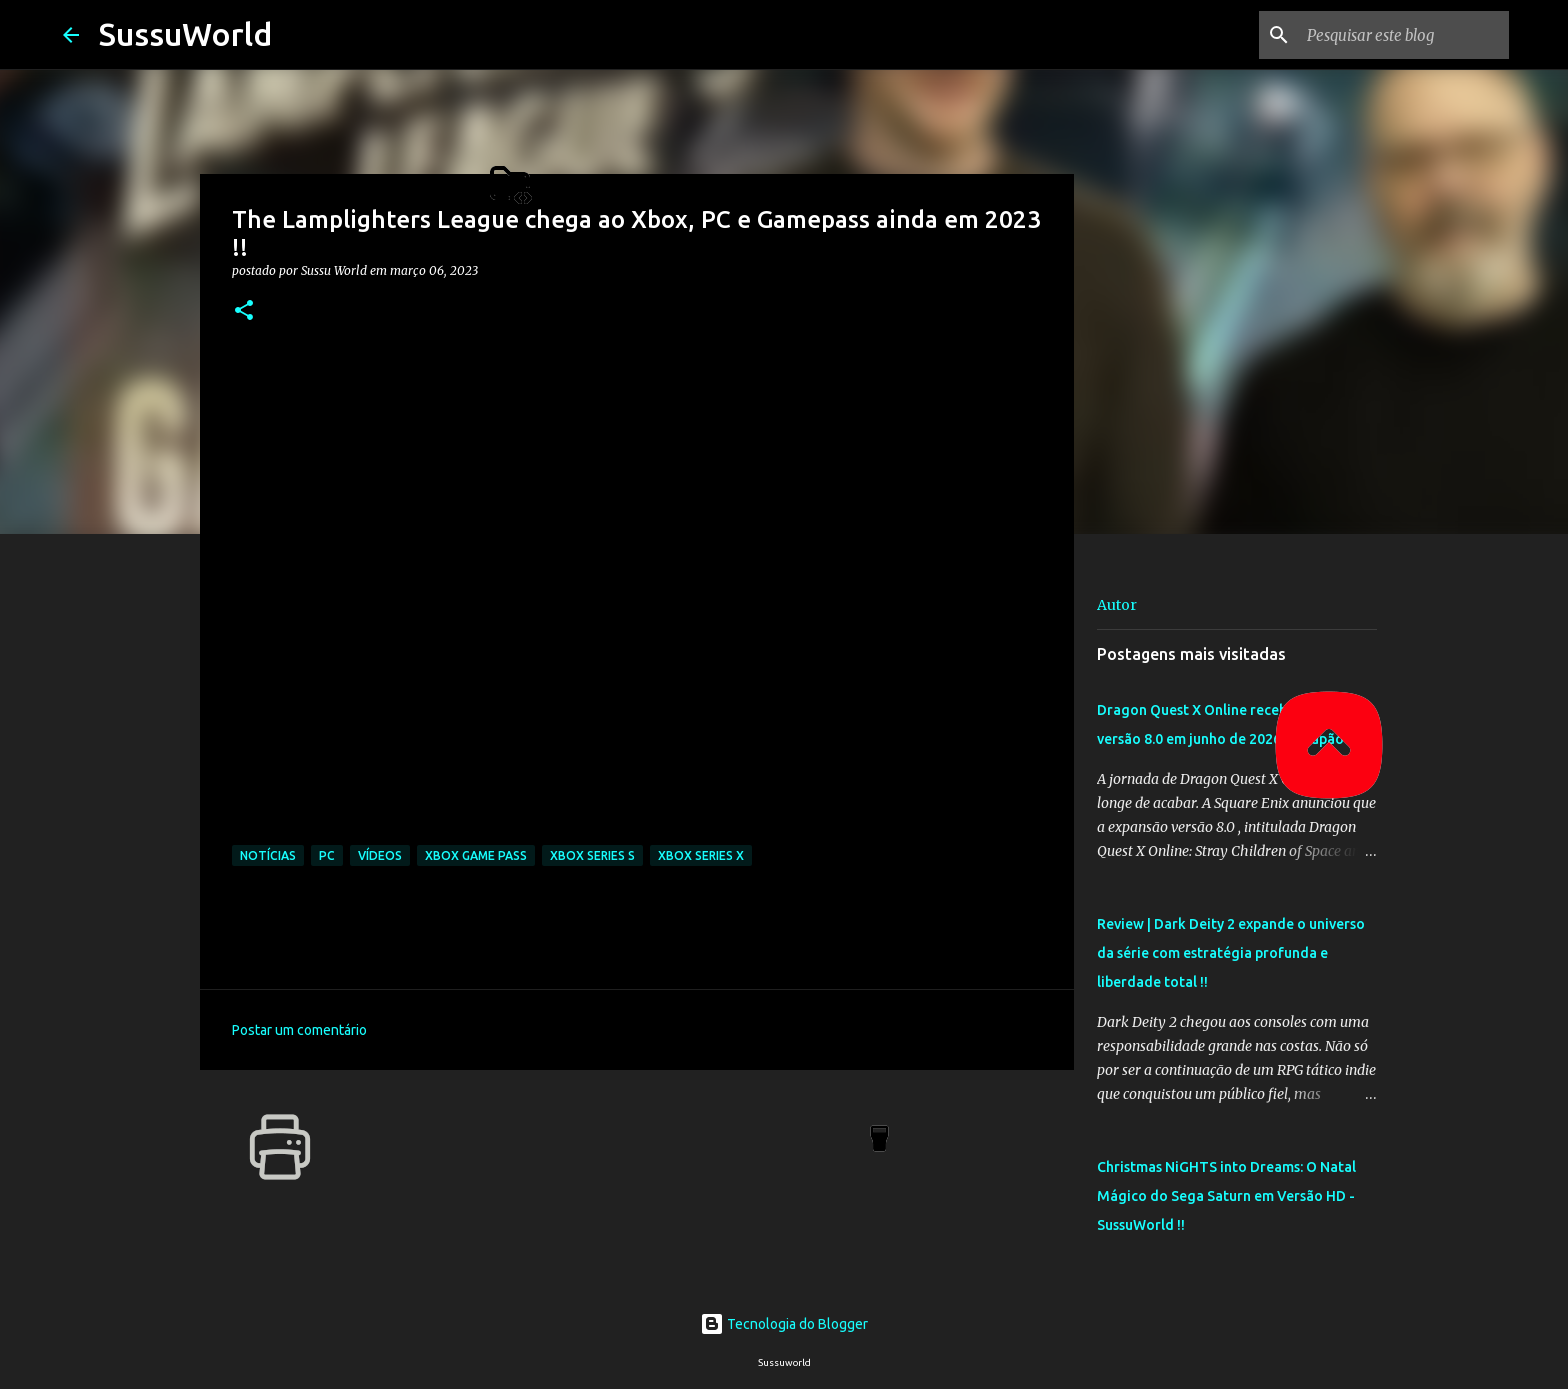 The width and height of the screenshot is (1568, 1389). I want to click on print the current document, so click(280, 1147).